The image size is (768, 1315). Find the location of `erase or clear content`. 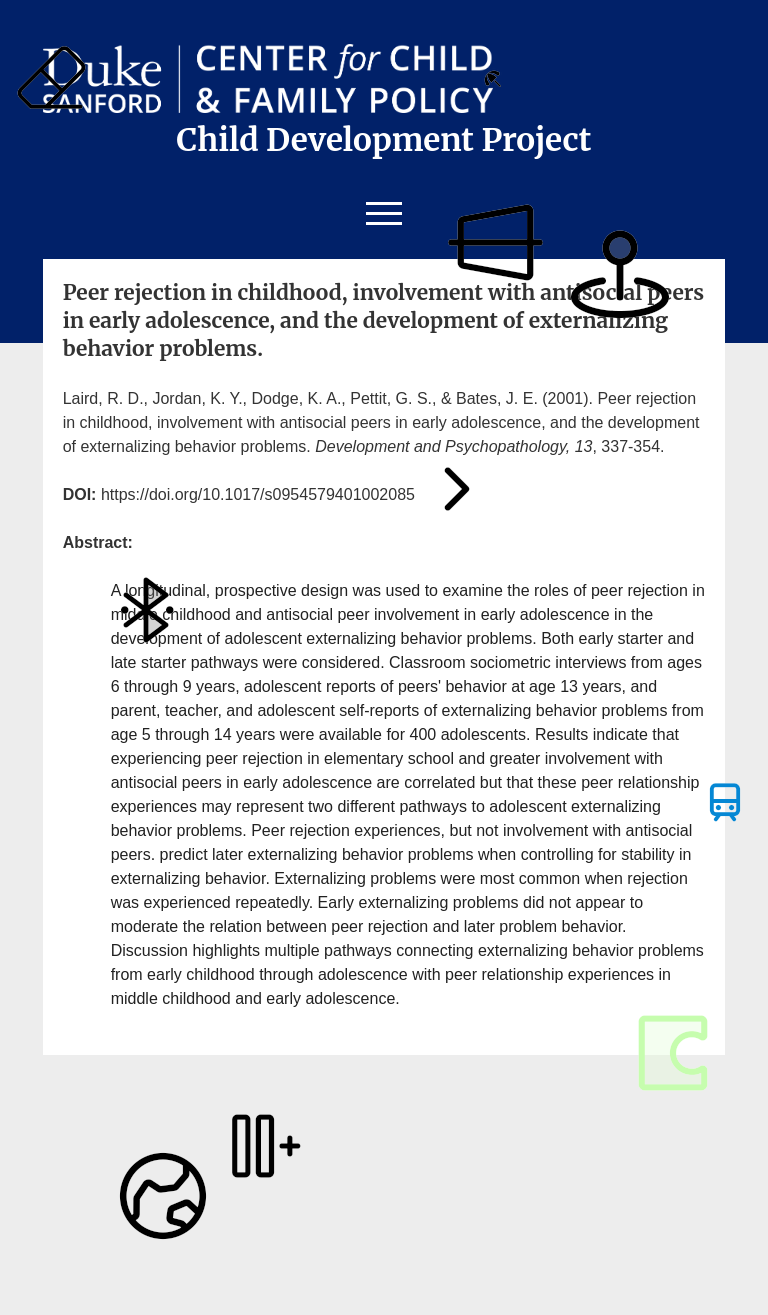

erase or clear content is located at coordinates (51, 77).